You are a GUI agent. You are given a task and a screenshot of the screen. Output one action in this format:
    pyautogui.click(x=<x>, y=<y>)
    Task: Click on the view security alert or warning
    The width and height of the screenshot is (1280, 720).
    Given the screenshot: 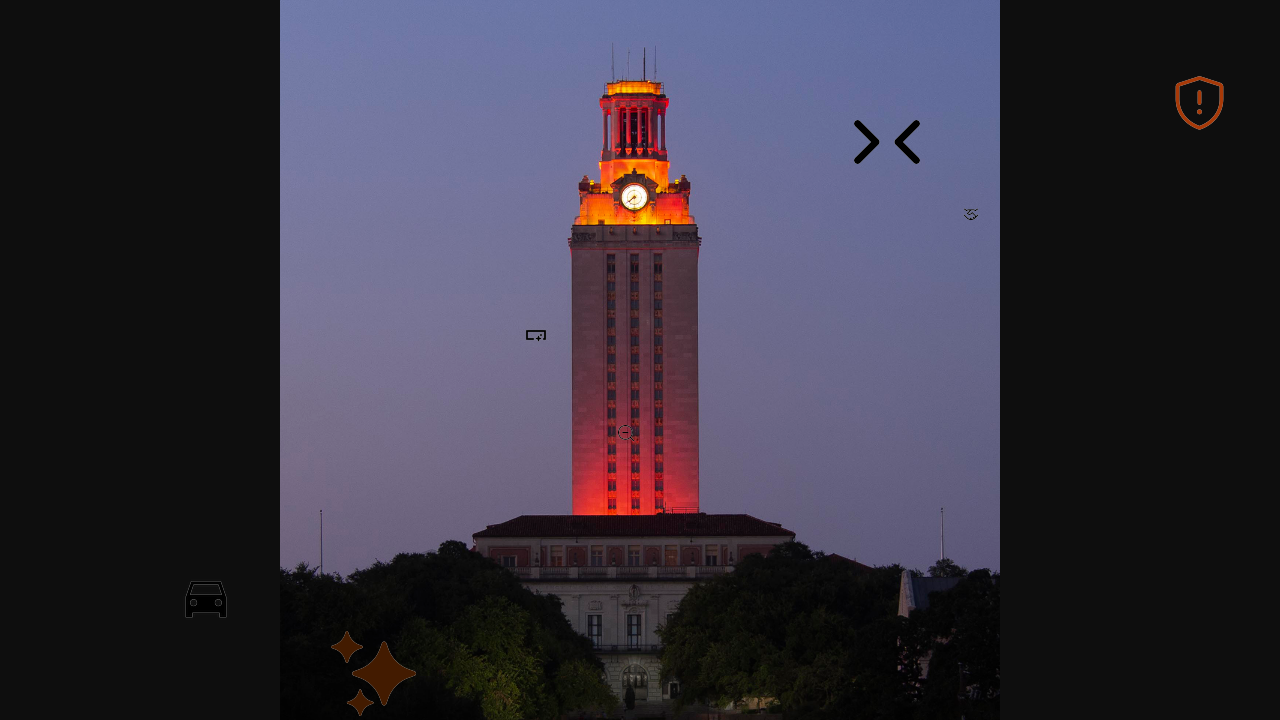 What is the action you would take?
    pyautogui.click(x=1199, y=103)
    